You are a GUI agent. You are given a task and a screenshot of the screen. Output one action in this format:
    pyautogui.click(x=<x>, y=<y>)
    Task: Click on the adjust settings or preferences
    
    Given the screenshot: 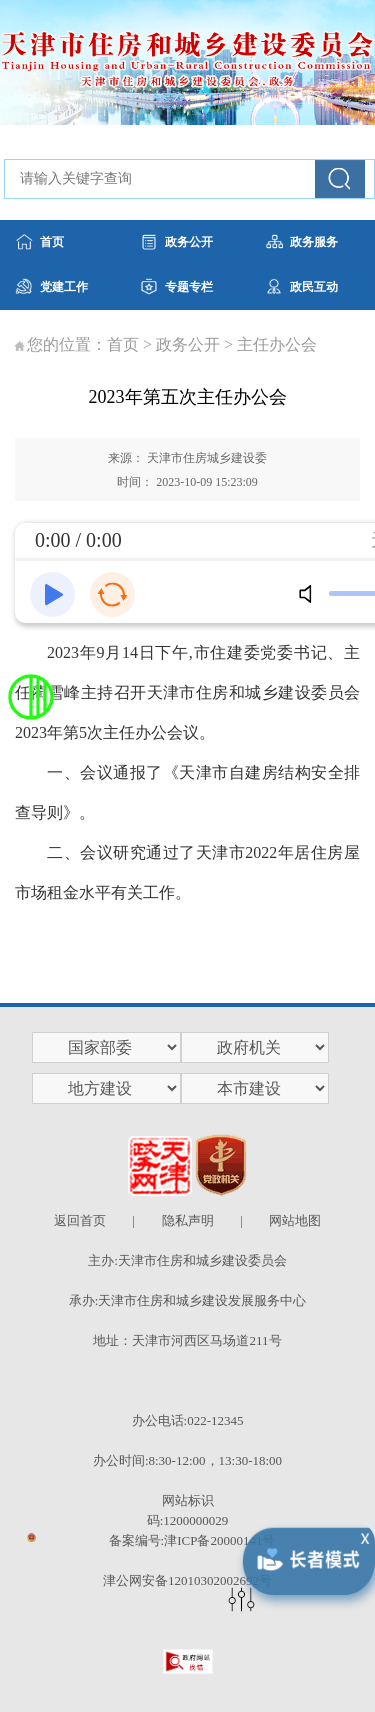 What is the action you would take?
    pyautogui.click(x=241, y=1599)
    